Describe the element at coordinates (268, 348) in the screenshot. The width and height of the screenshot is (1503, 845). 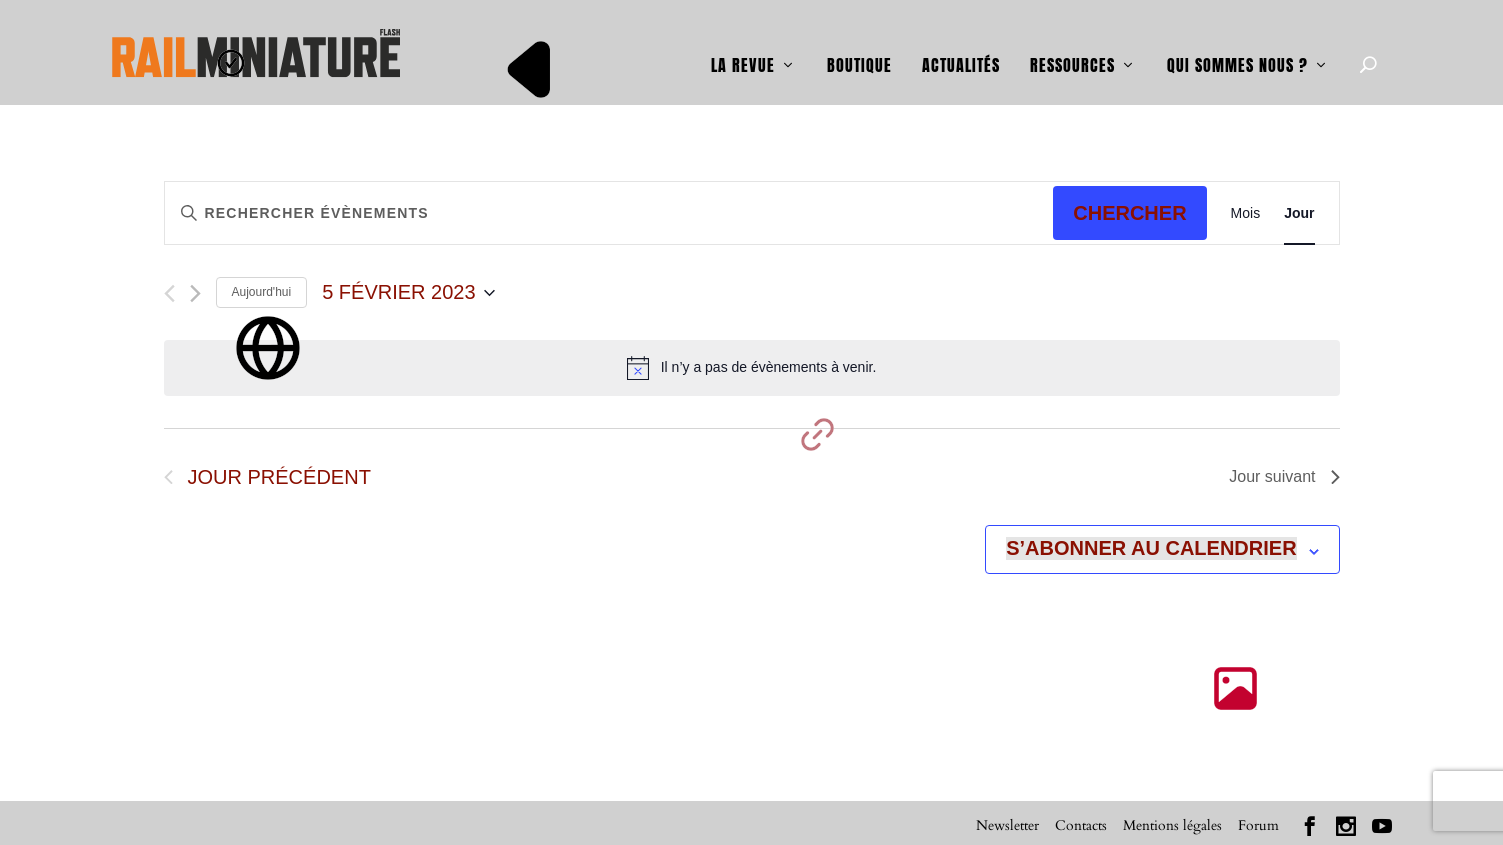
I see `switch to global or international settings` at that location.